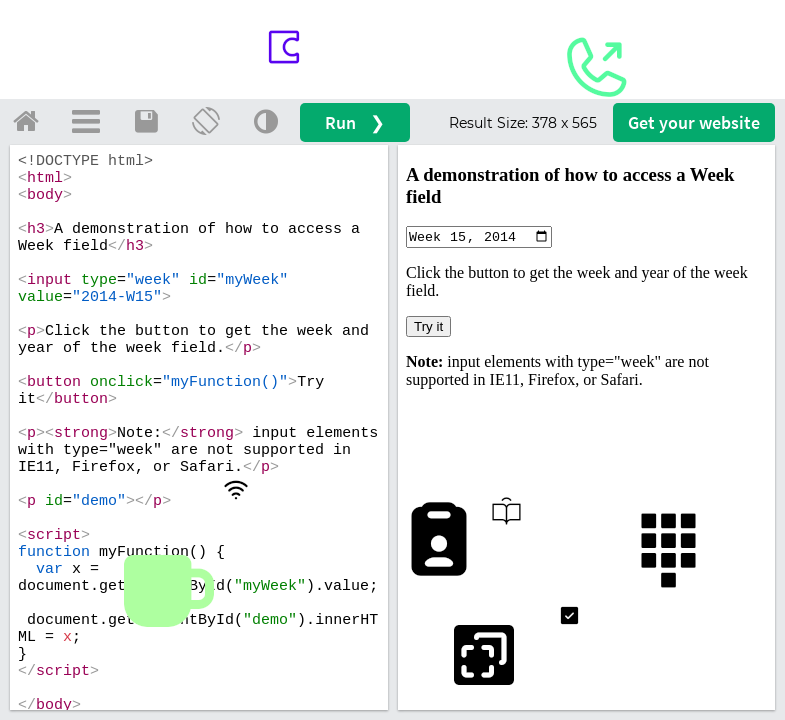 This screenshot has height=720, width=785. Describe the element at coordinates (236, 490) in the screenshot. I see `indicates active wifi connection` at that location.